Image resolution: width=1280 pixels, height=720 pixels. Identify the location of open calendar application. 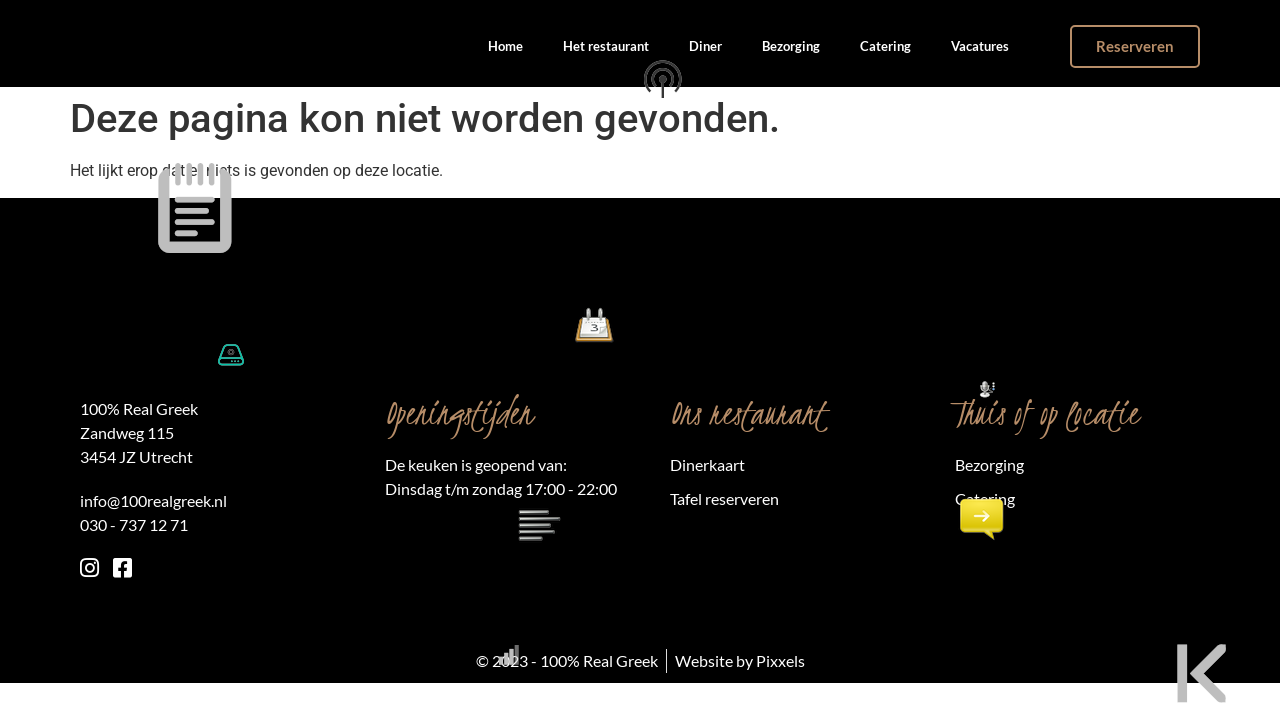
(594, 327).